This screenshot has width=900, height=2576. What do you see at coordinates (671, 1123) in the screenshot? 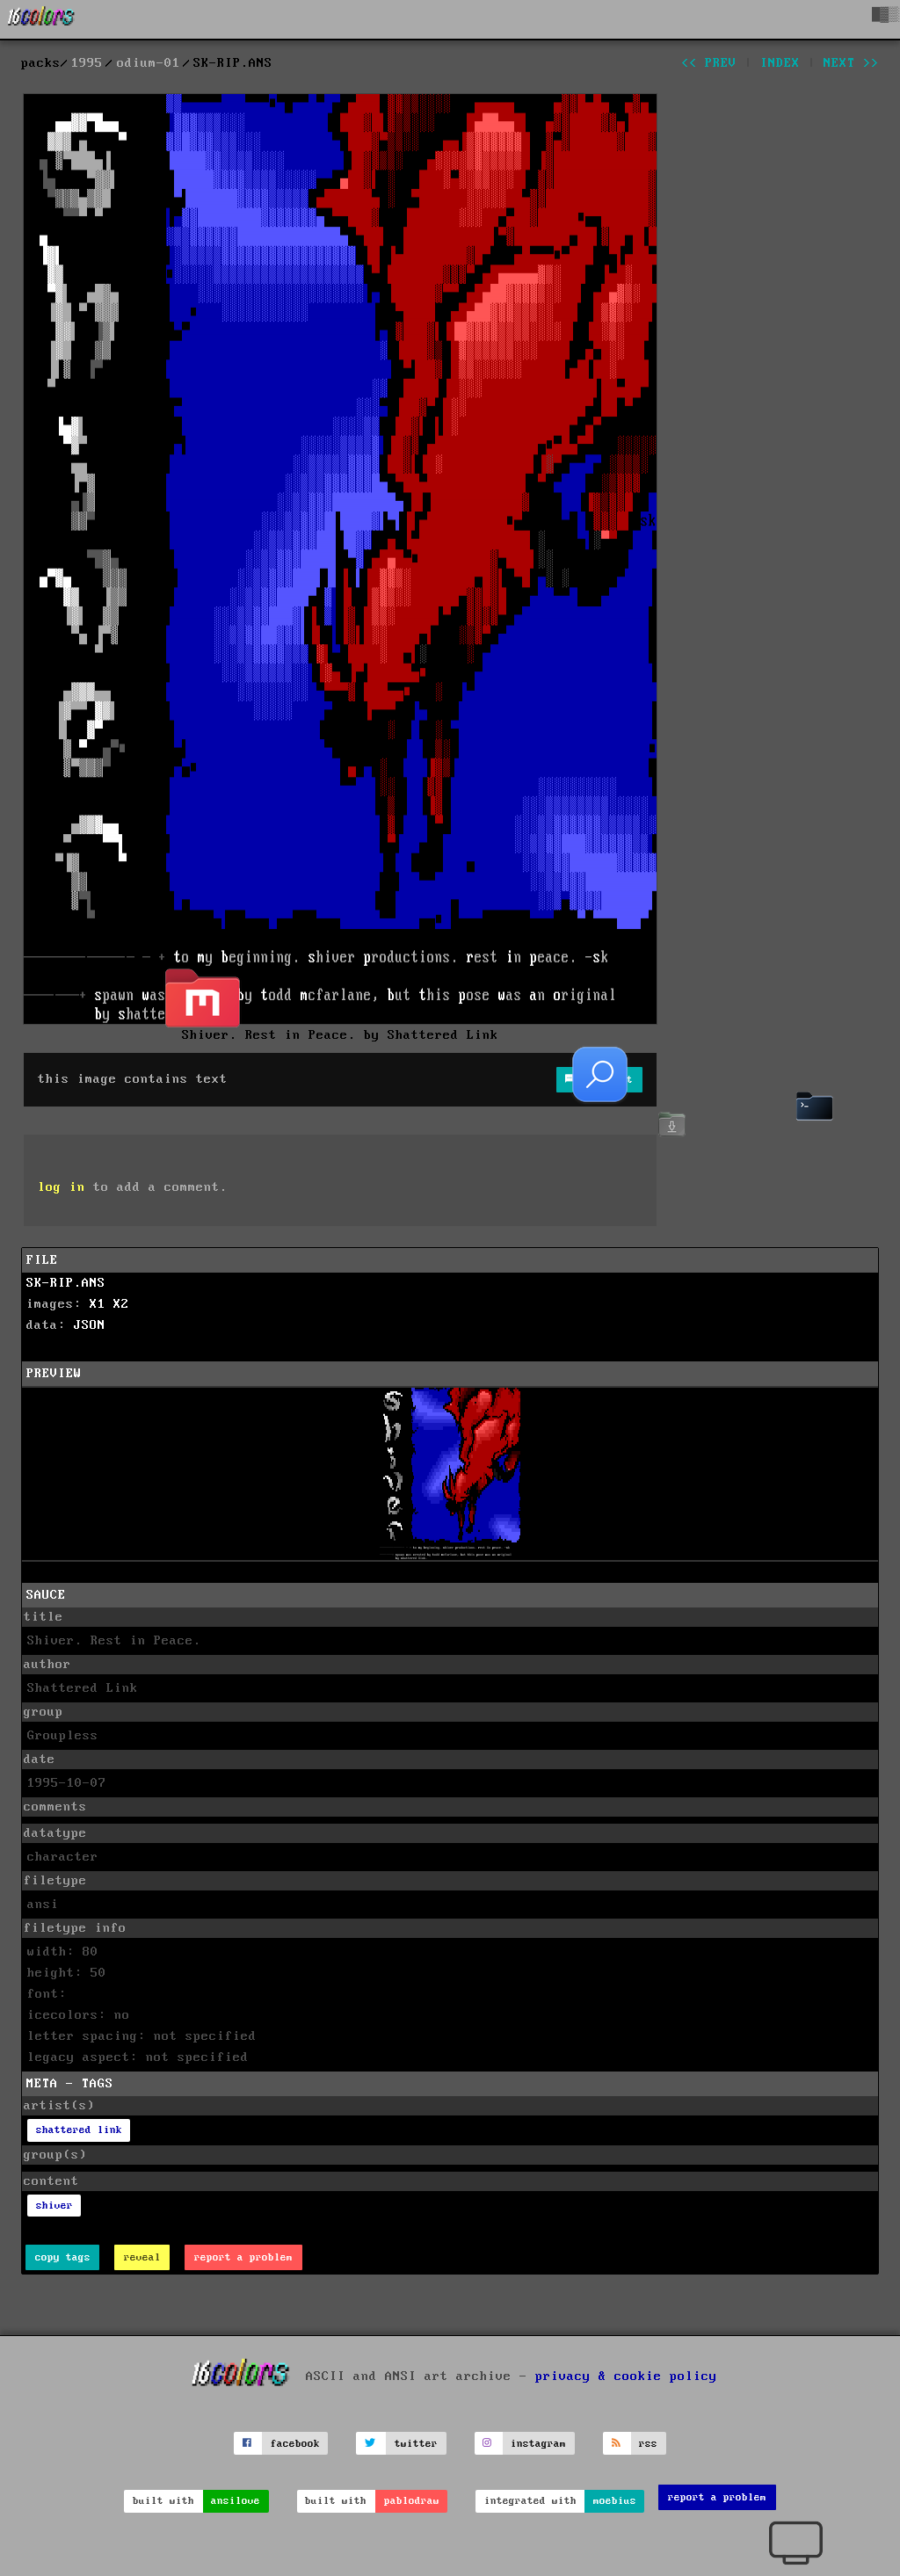
I see `open your downloads folder` at bounding box center [671, 1123].